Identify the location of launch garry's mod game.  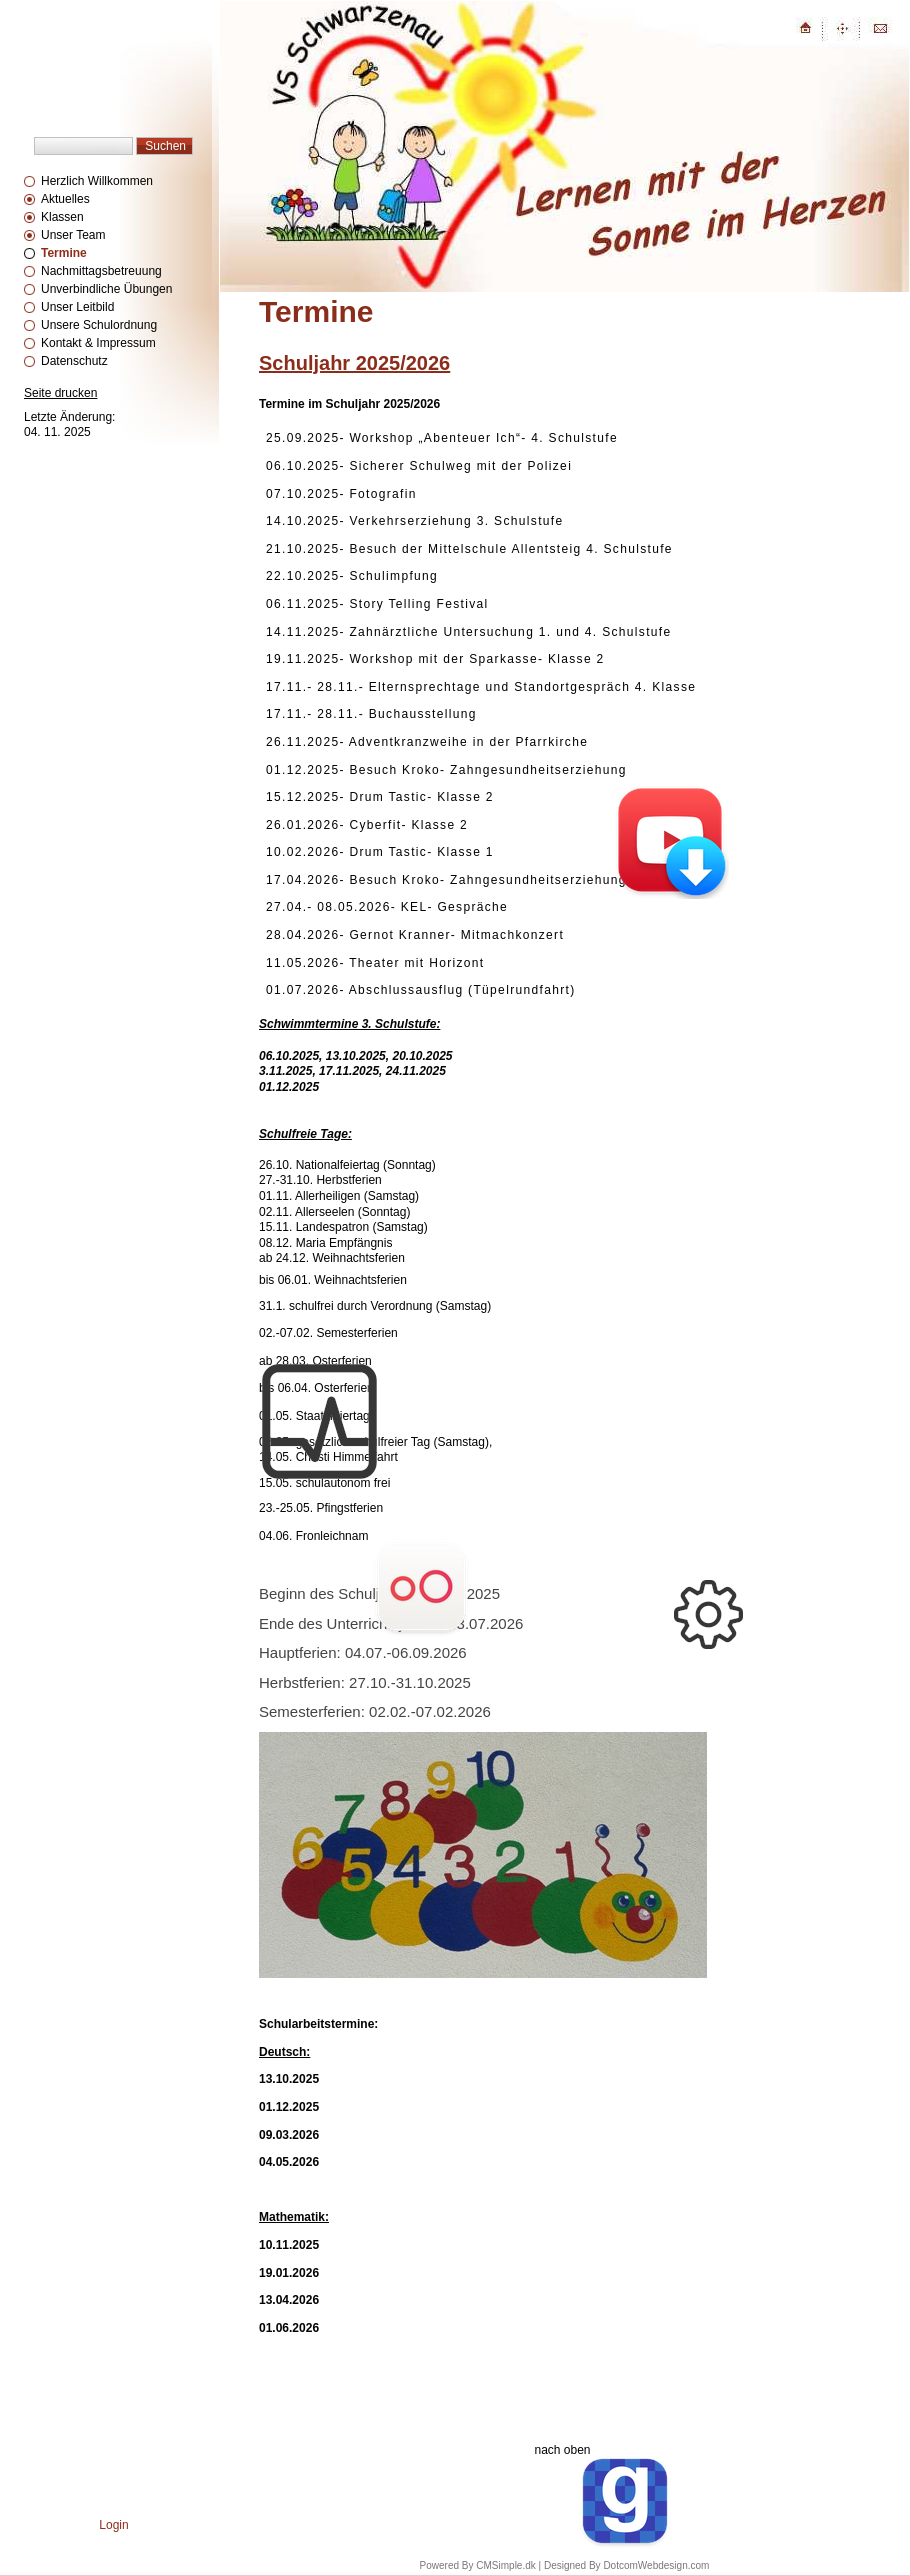
(625, 2501).